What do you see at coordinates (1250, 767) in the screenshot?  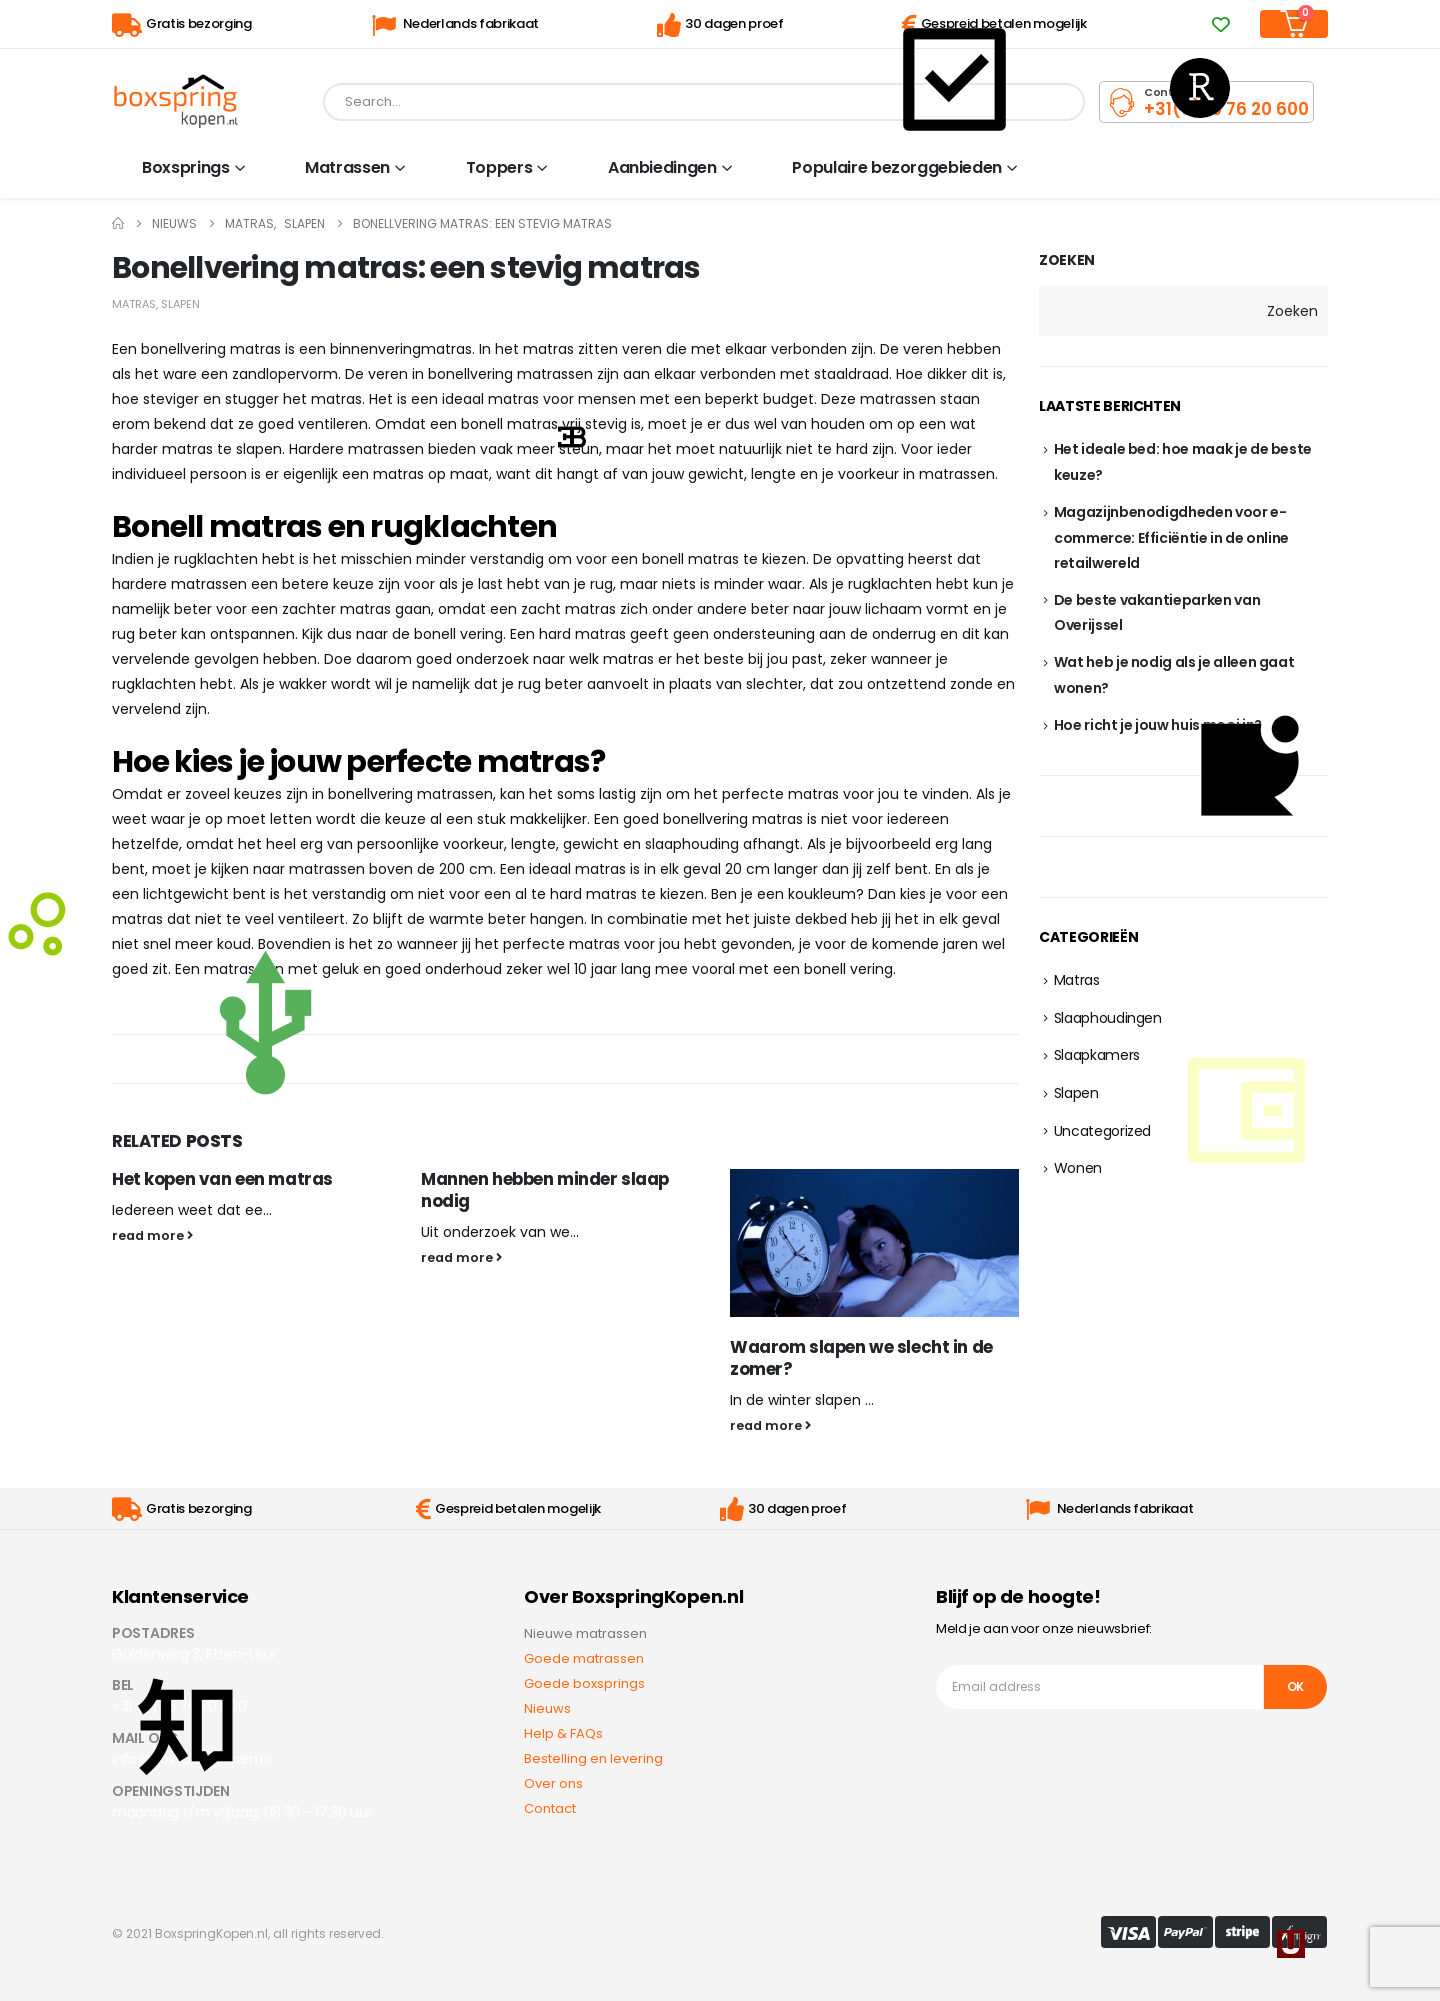 I see `remixicon logo` at bounding box center [1250, 767].